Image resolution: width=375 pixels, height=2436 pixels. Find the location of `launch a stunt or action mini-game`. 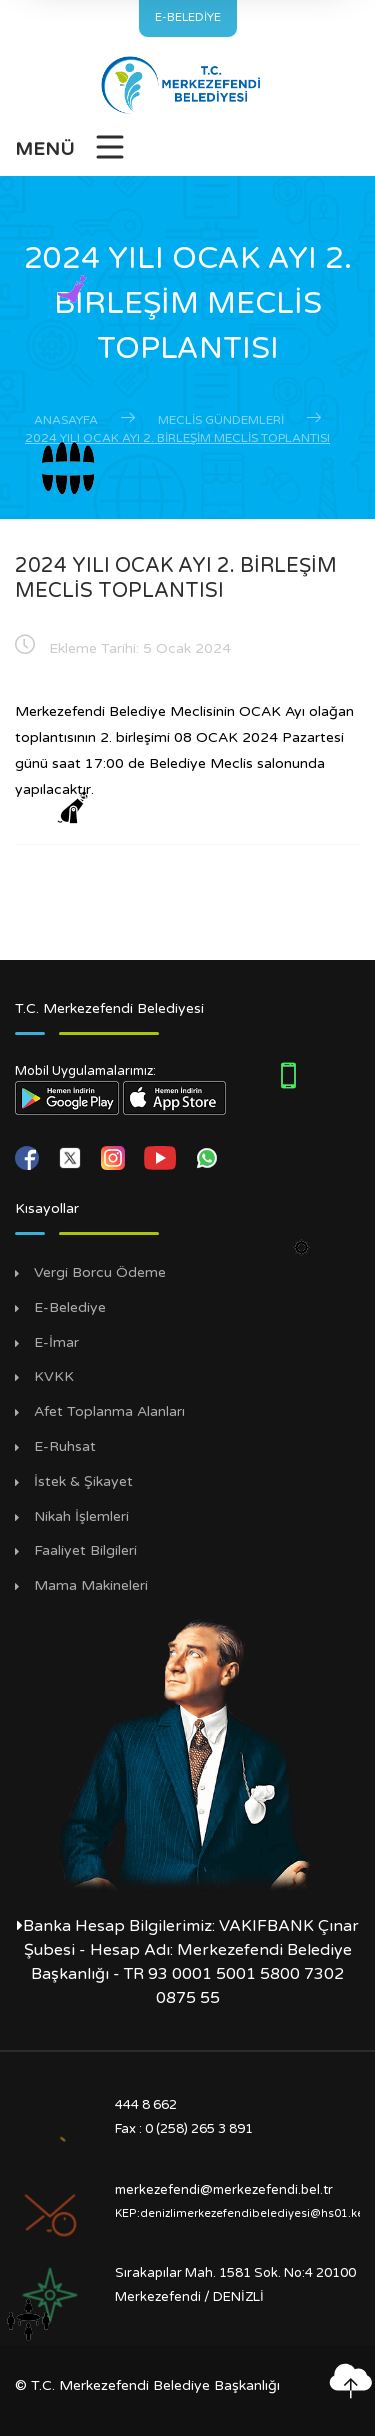

launch a stunt or action mini-game is located at coordinates (73, 807).